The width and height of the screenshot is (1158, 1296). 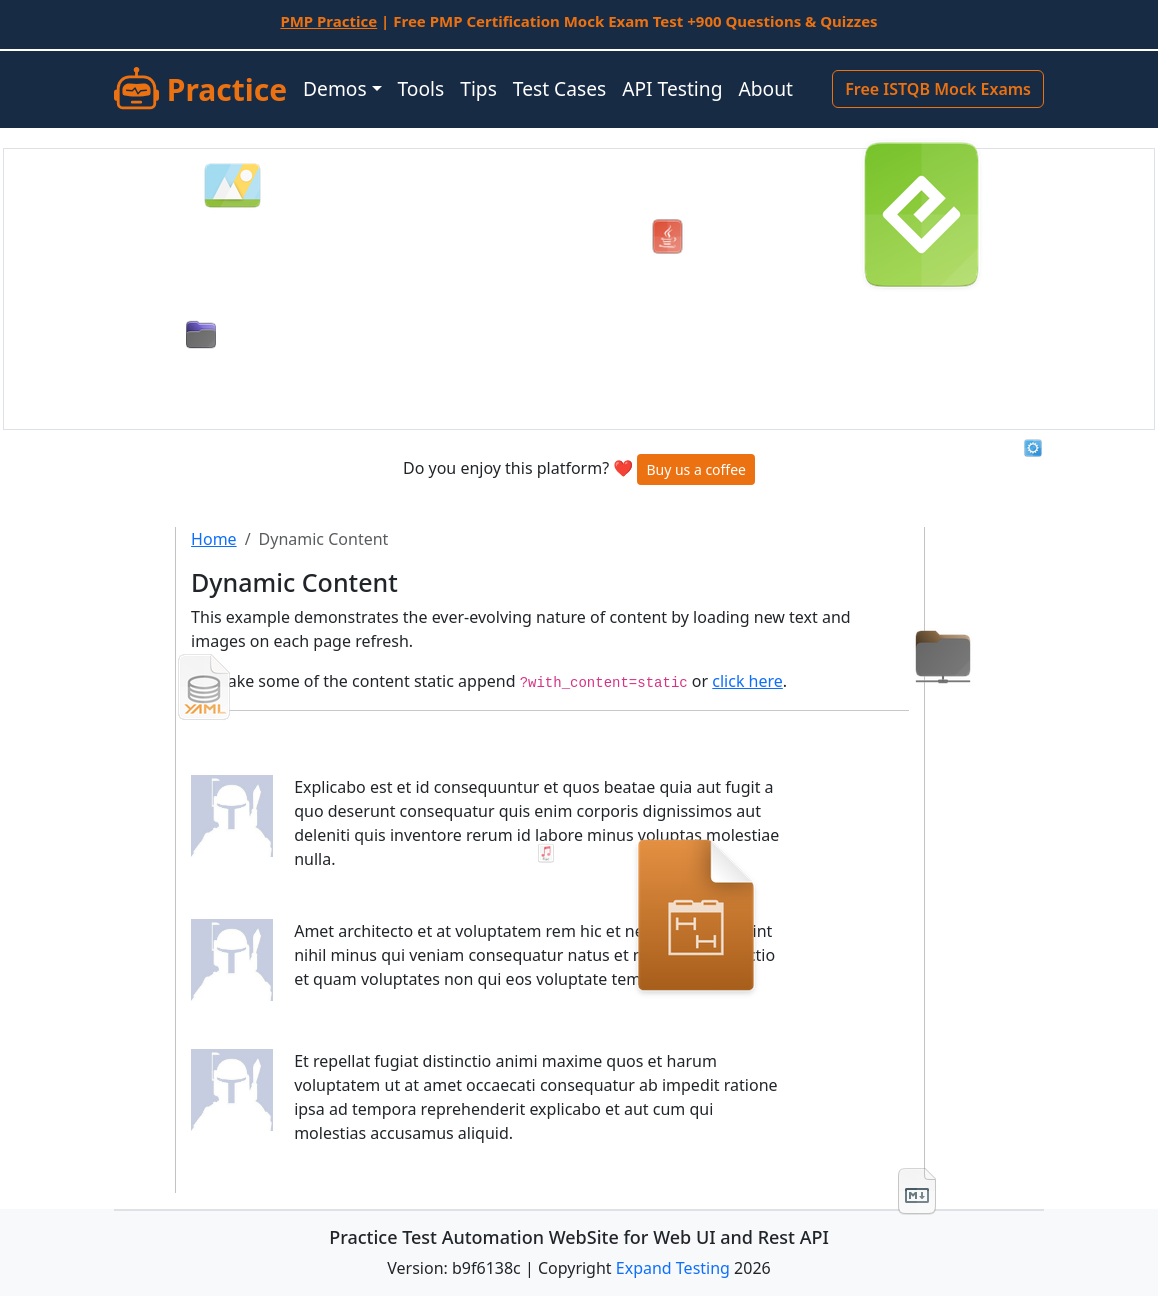 I want to click on a java archive (.jar) file, so click(x=667, y=236).